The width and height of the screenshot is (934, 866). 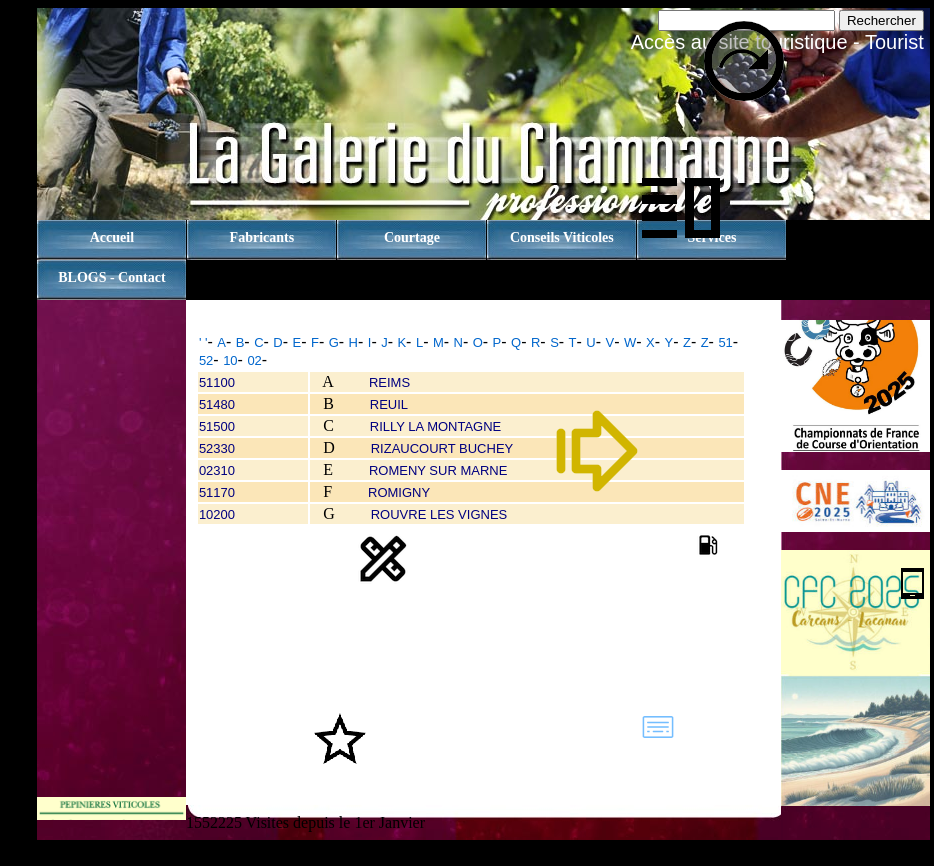 I want to click on skip to the next scheduled item or plan, so click(x=744, y=61).